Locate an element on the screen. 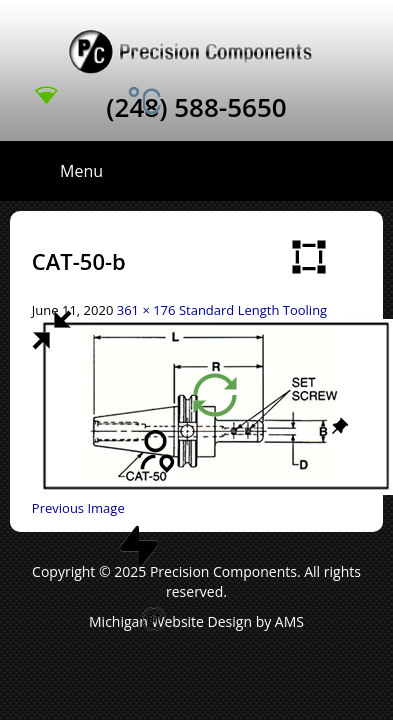 This screenshot has height=720, width=393. pin an item to keep it visible is located at coordinates (339, 426).